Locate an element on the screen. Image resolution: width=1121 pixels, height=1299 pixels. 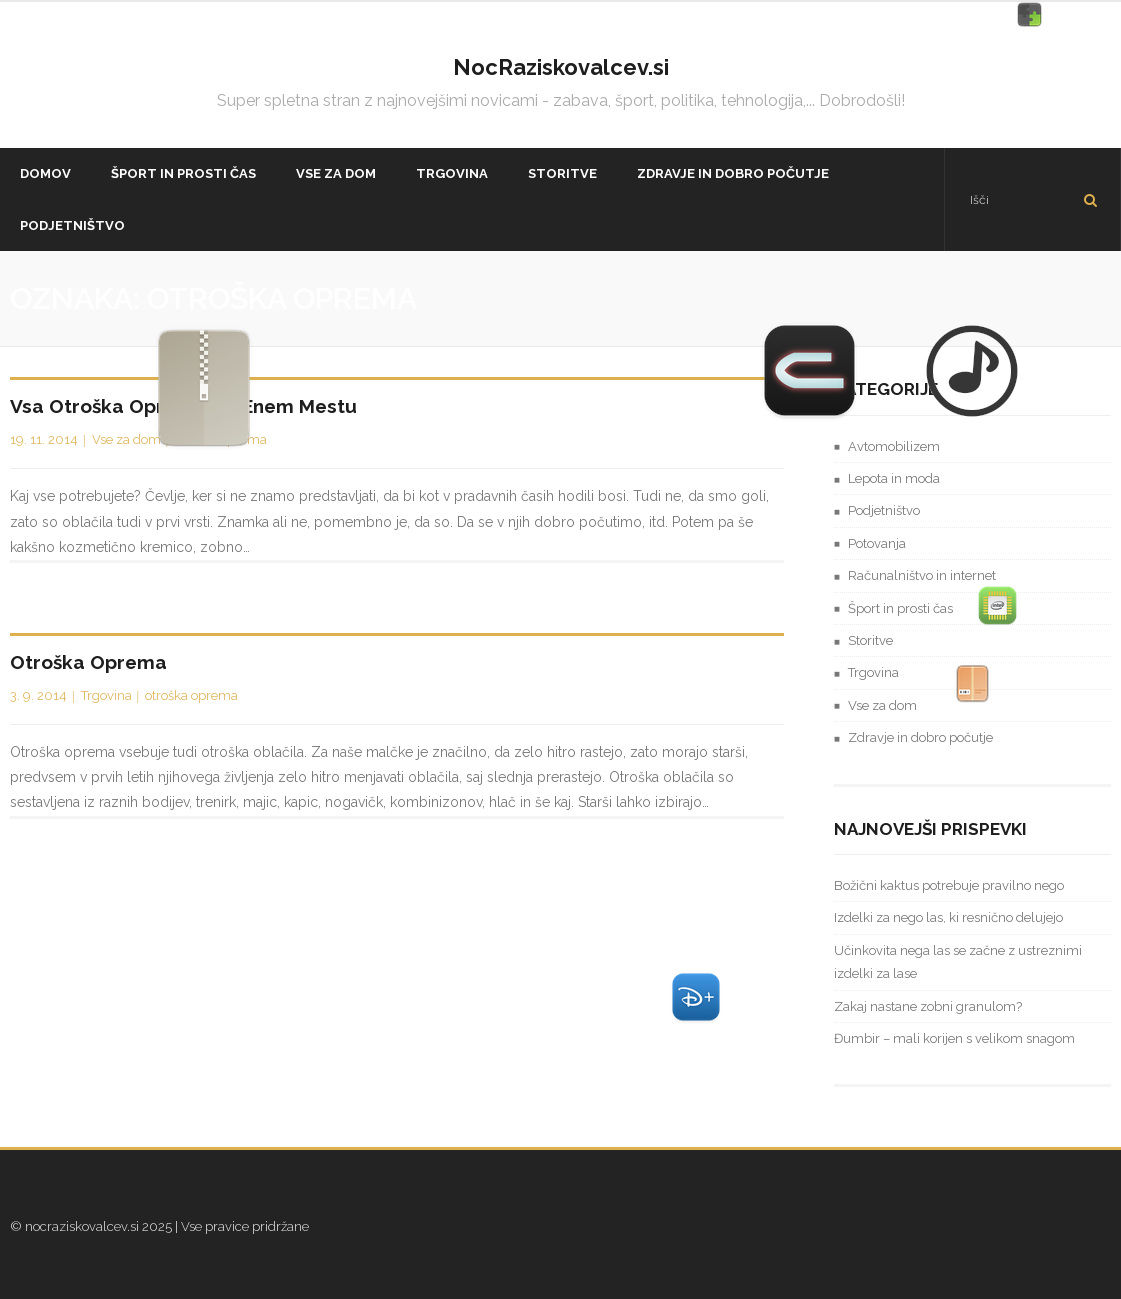
open cantata music player is located at coordinates (972, 371).